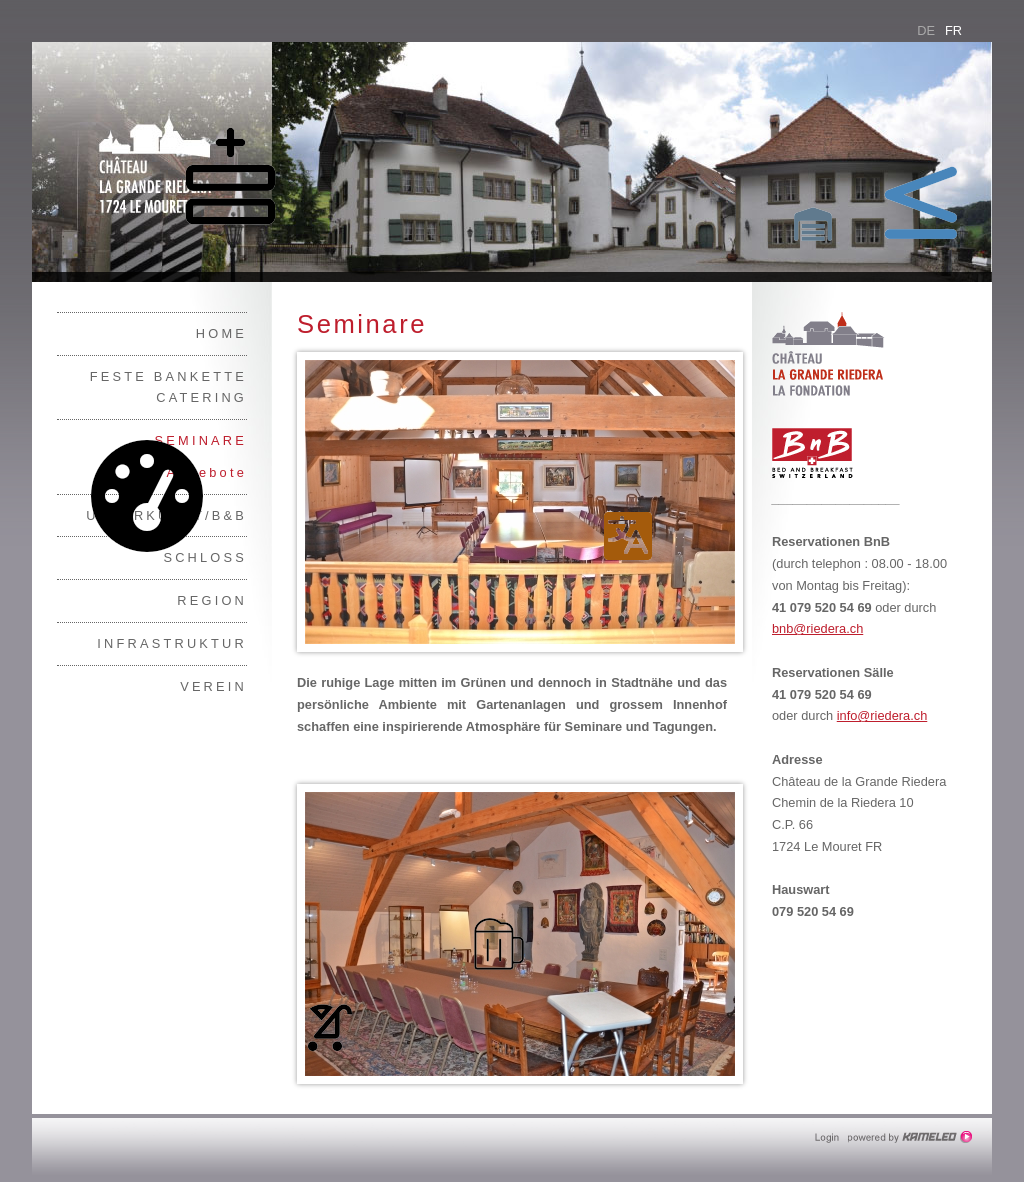 This screenshot has height=1182, width=1024. Describe the element at coordinates (628, 536) in the screenshot. I see `translate text to another language` at that location.